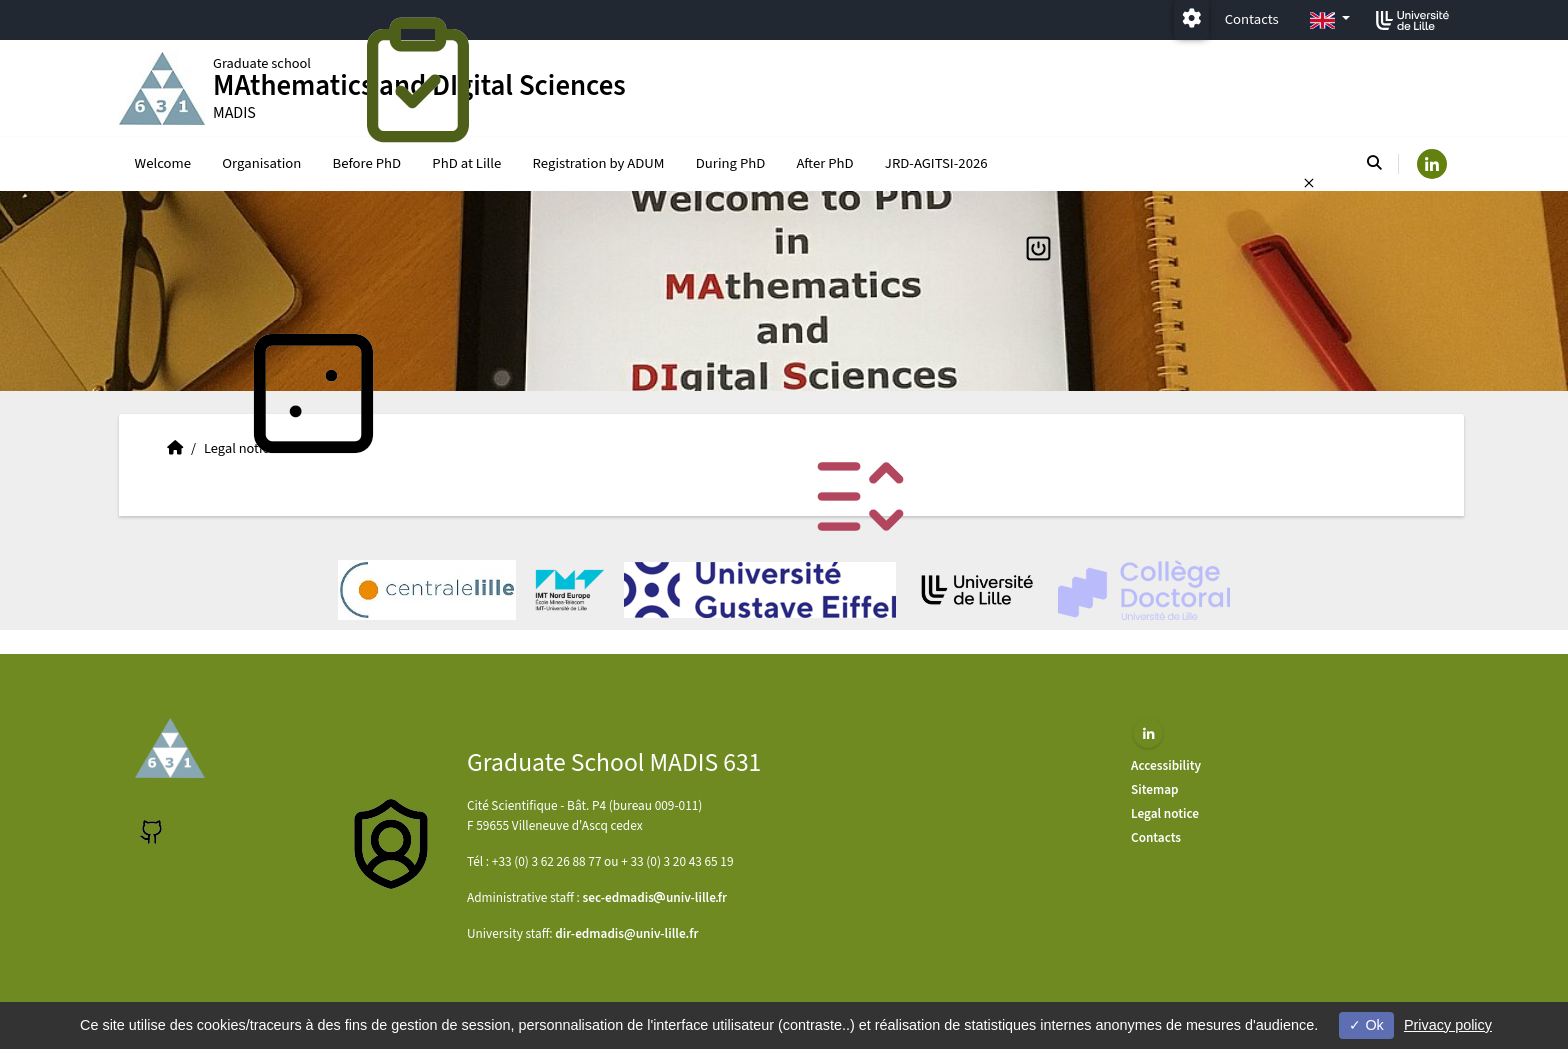 This screenshot has width=1568, height=1049. What do you see at coordinates (313, 393) in the screenshot?
I see `roll for a random result` at bounding box center [313, 393].